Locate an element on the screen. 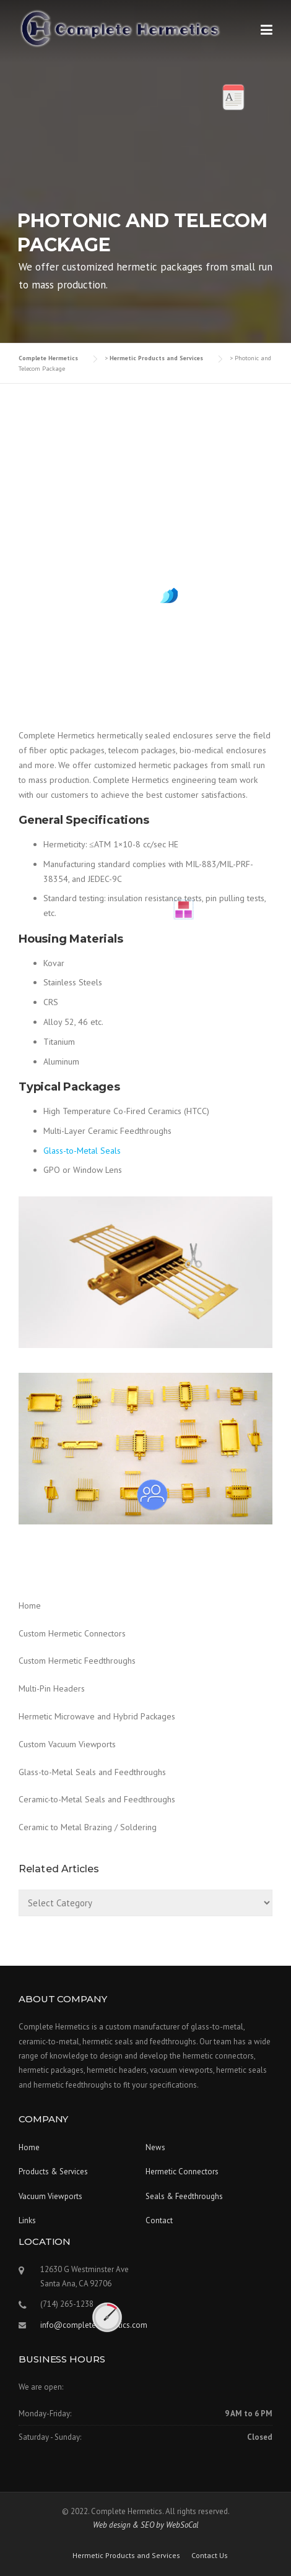  open sysprof system profiler application is located at coordinates (107, 2317).